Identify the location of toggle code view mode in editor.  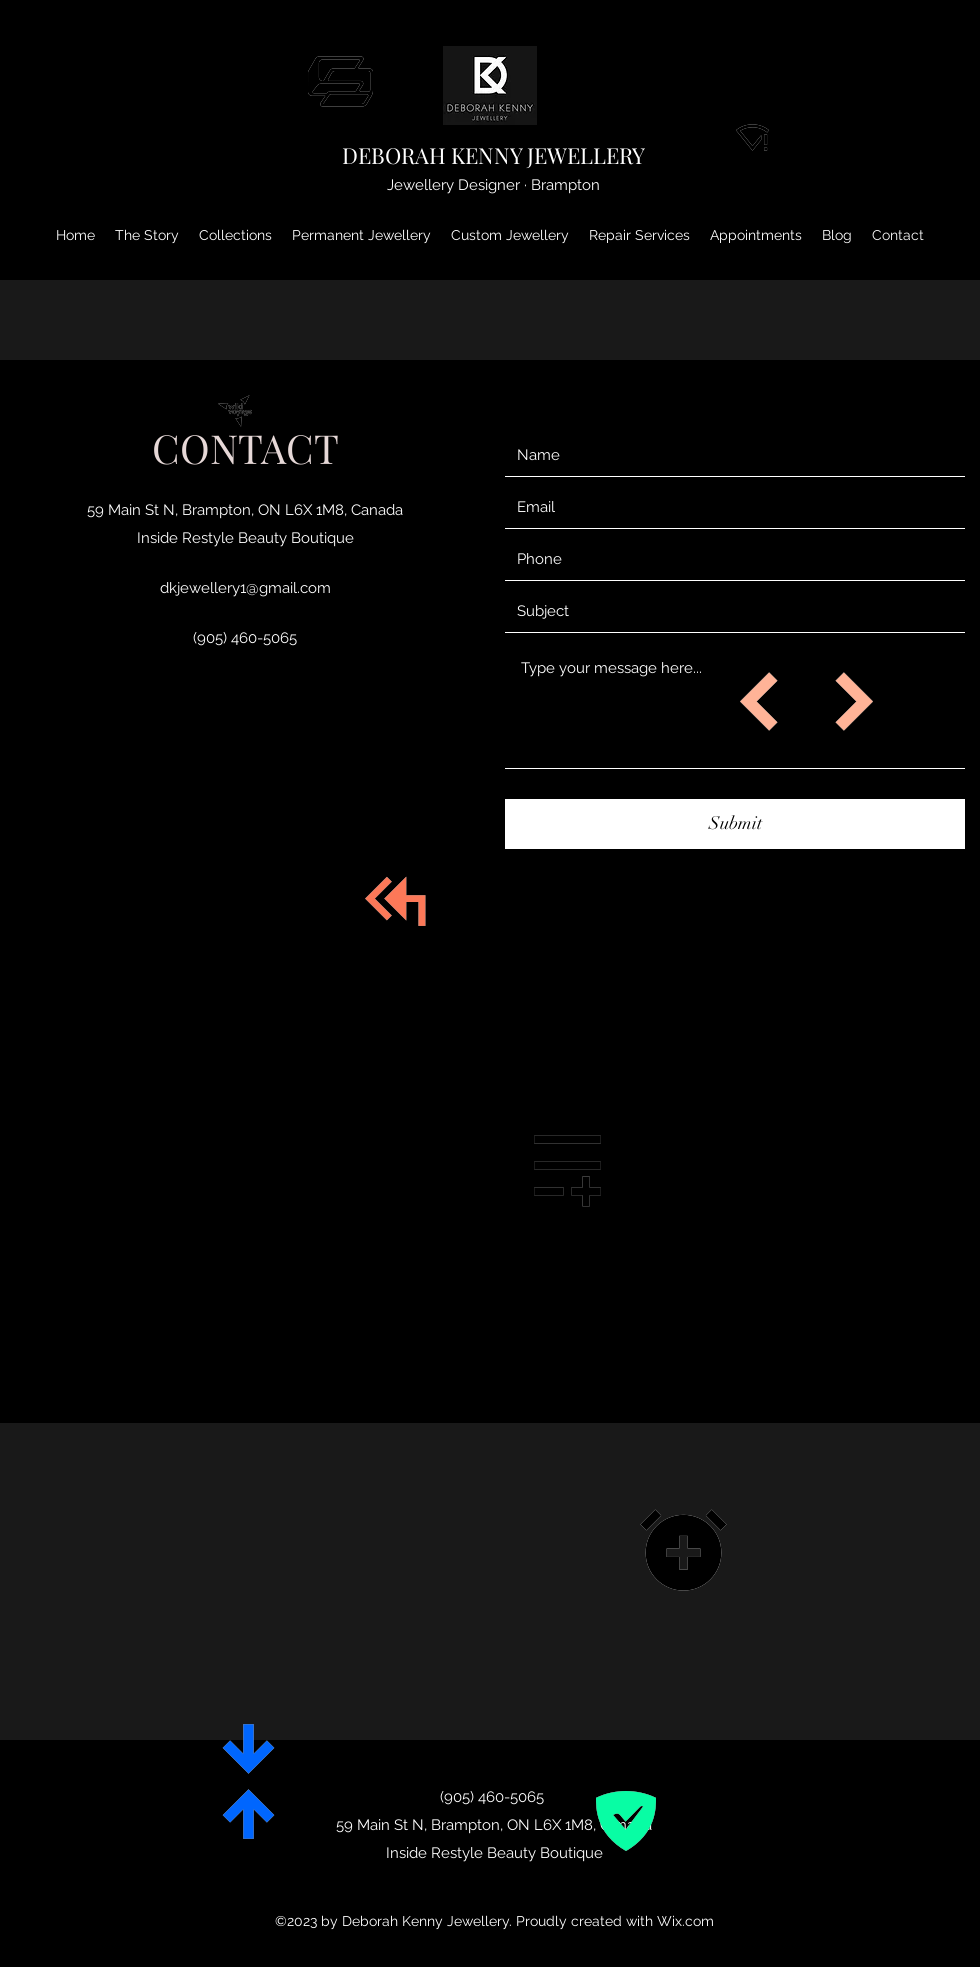
(806, 701).